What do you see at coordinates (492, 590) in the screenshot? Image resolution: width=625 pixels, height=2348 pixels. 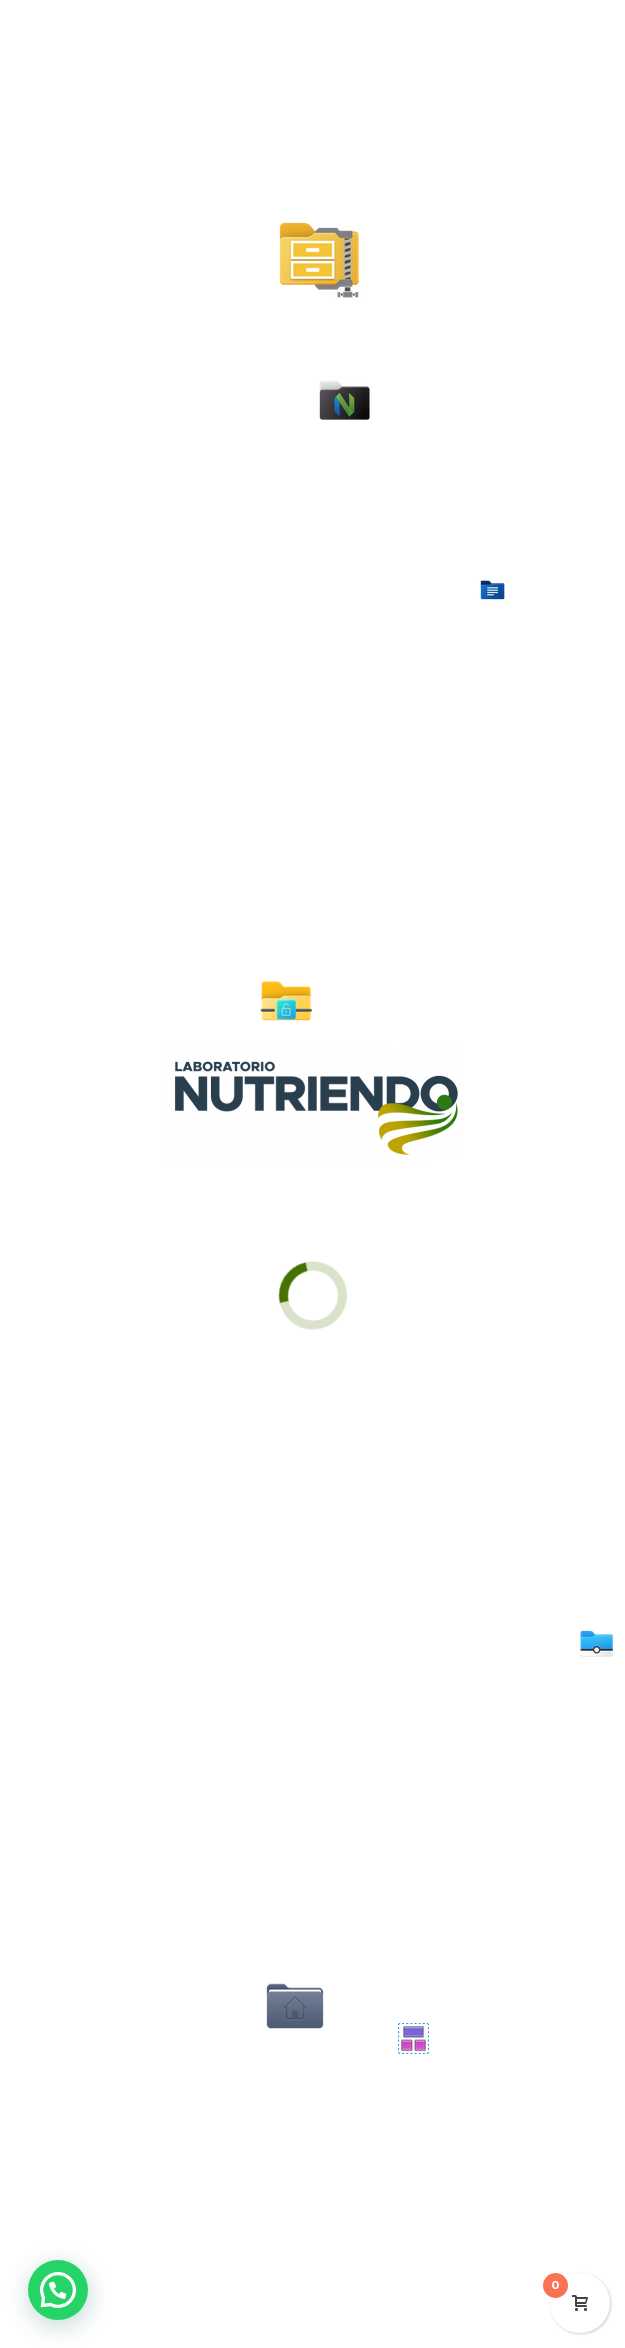 I see `open google docs folder` at bounding box center [492, 590].